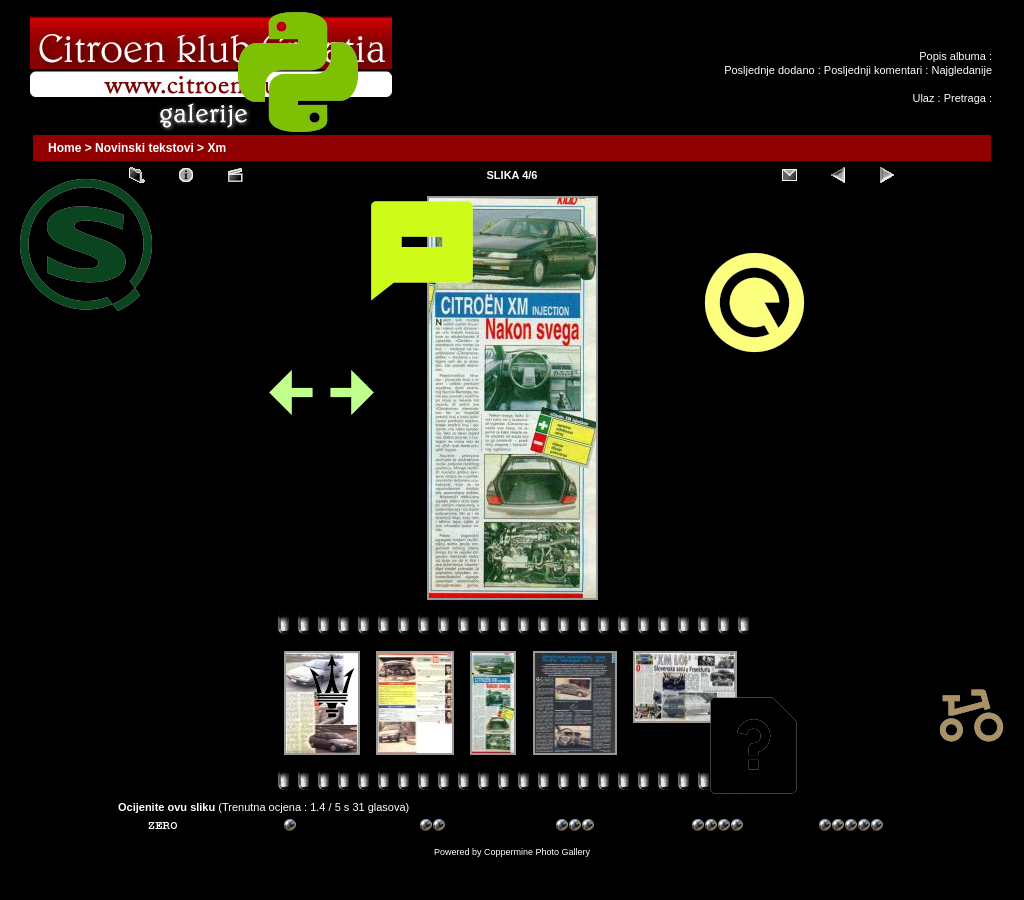  What do you see at coordinates (321, 392) in the screenshot?
I see `expand content horizontally` at bounding box center [321, 392].